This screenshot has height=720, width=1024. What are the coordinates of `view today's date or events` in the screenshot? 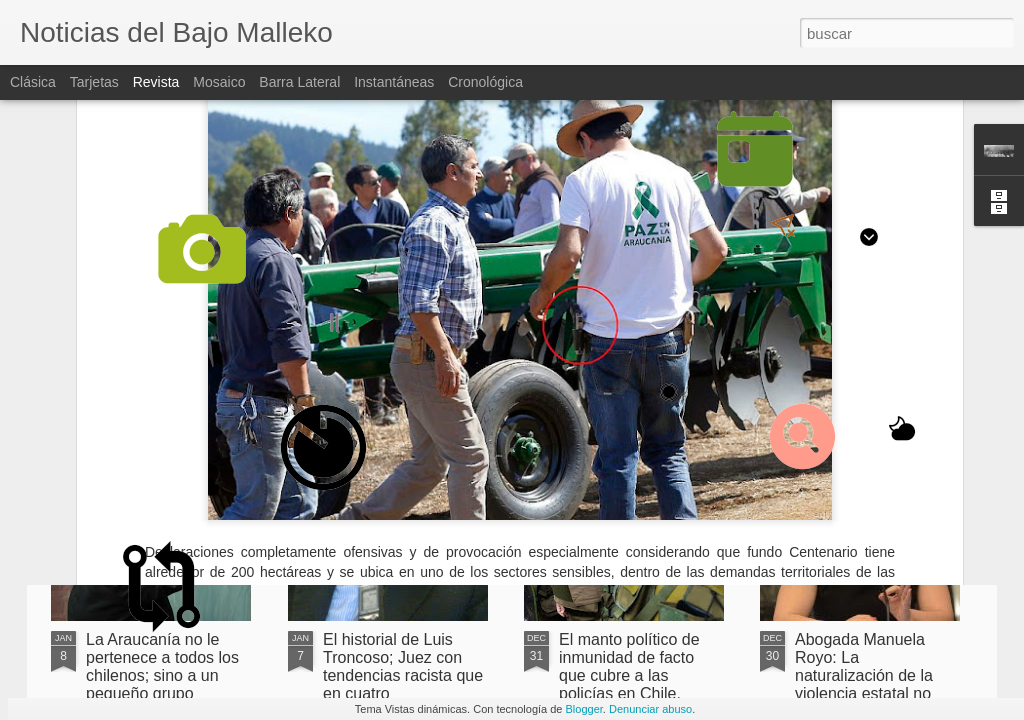 It's located at (755, 149).